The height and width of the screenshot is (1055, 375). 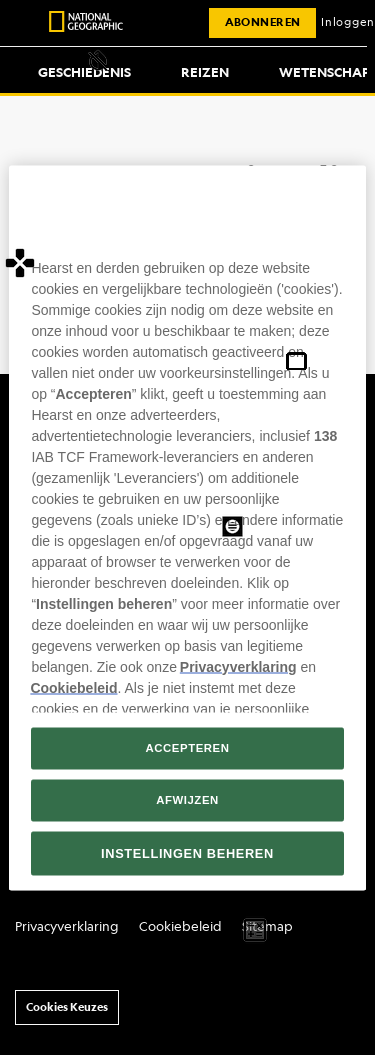 What do you see at coordinates (20, 263) in the screenshot?
I see `access gaming features or settings` at bounding box center [20, 263].